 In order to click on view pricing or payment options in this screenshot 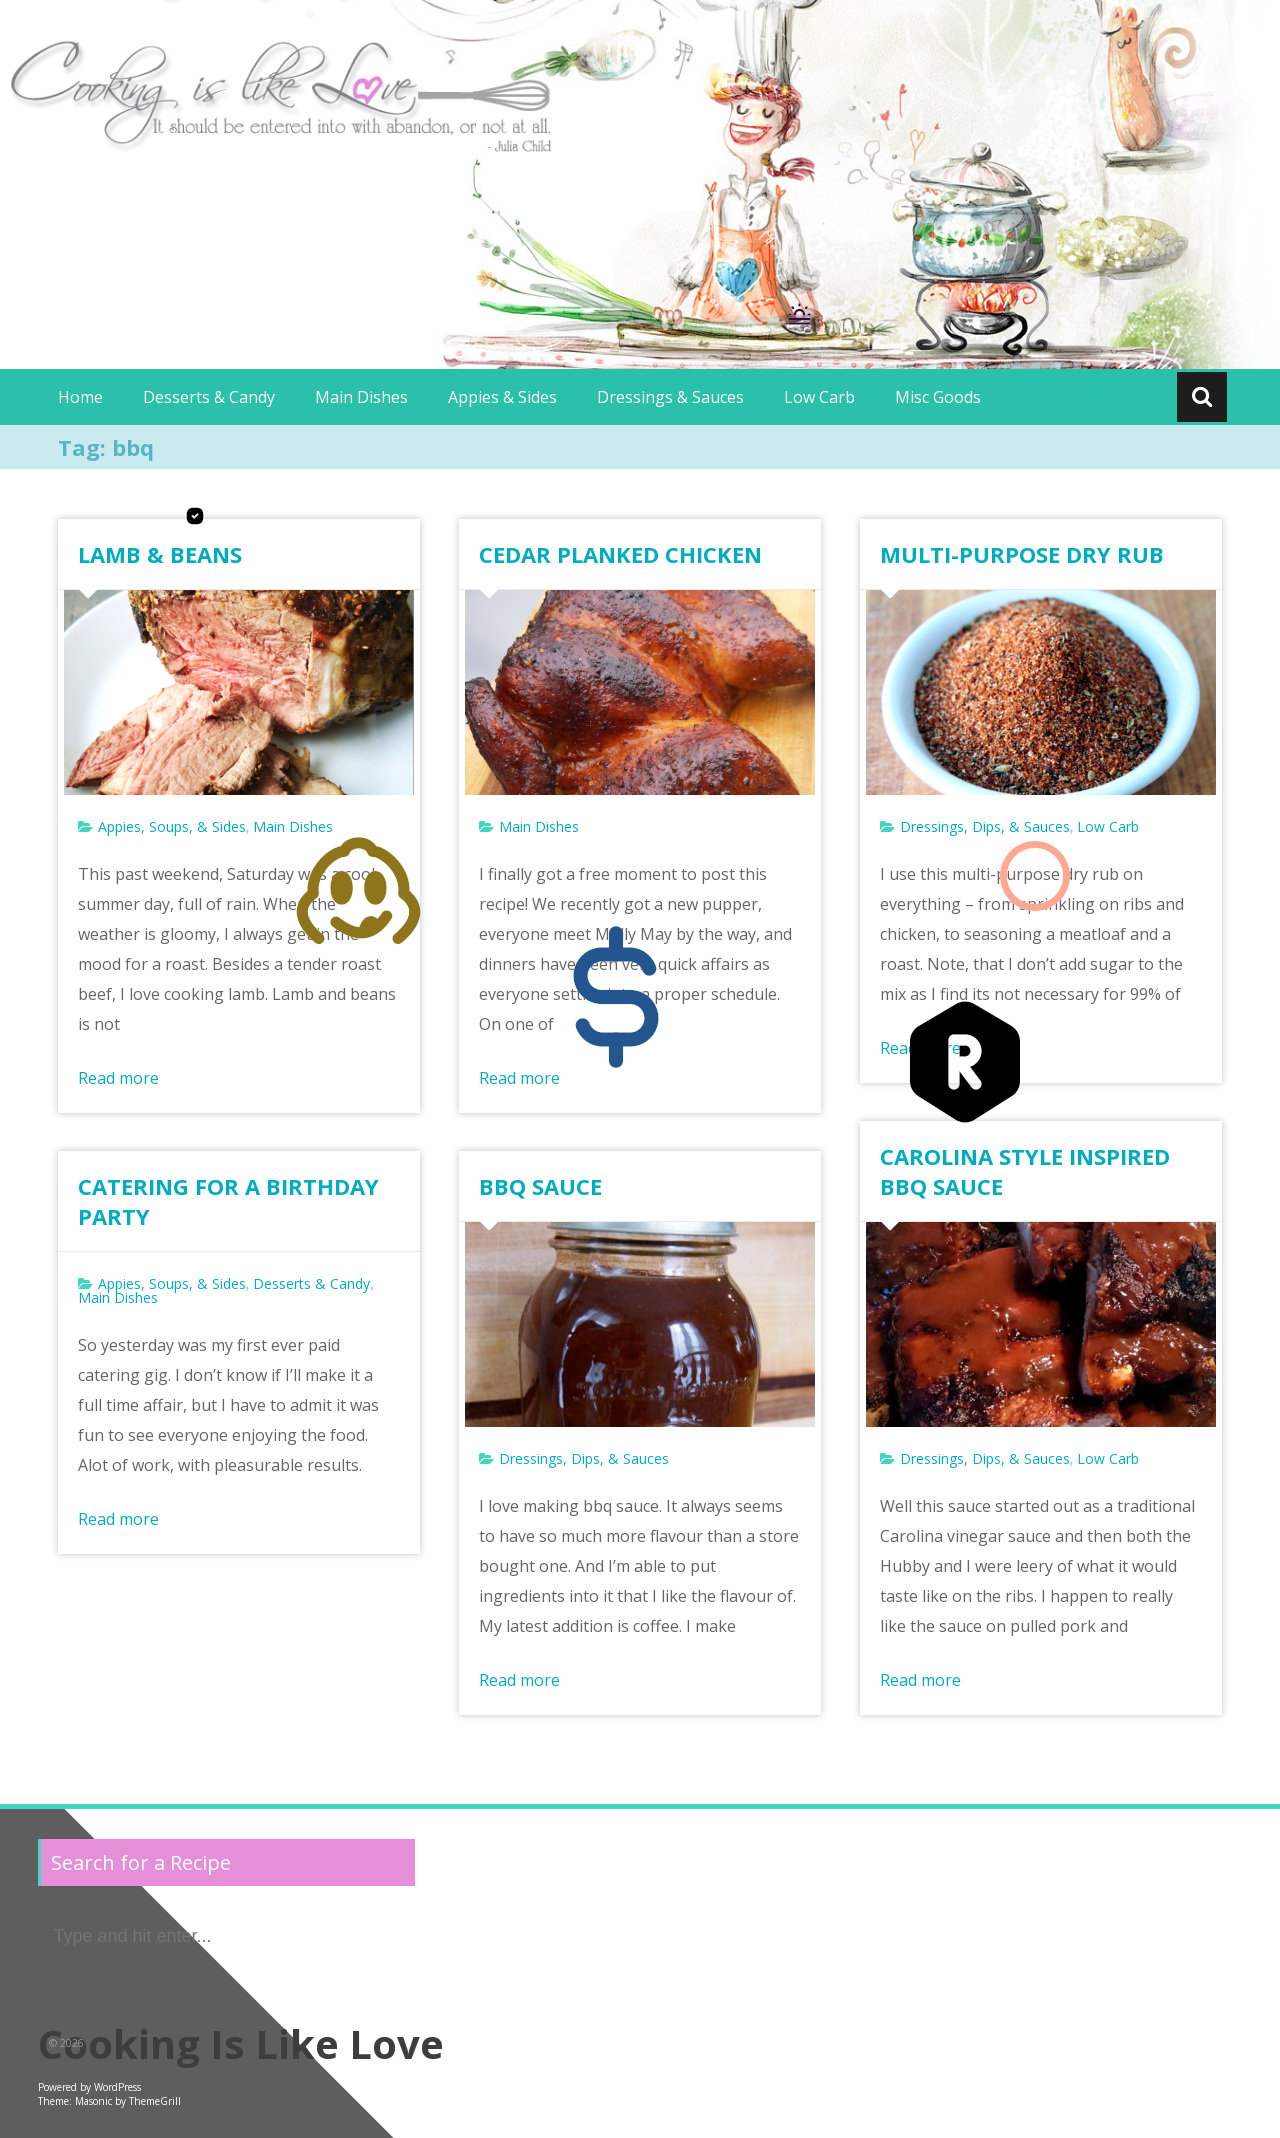, I will do `click(616, 997)`.